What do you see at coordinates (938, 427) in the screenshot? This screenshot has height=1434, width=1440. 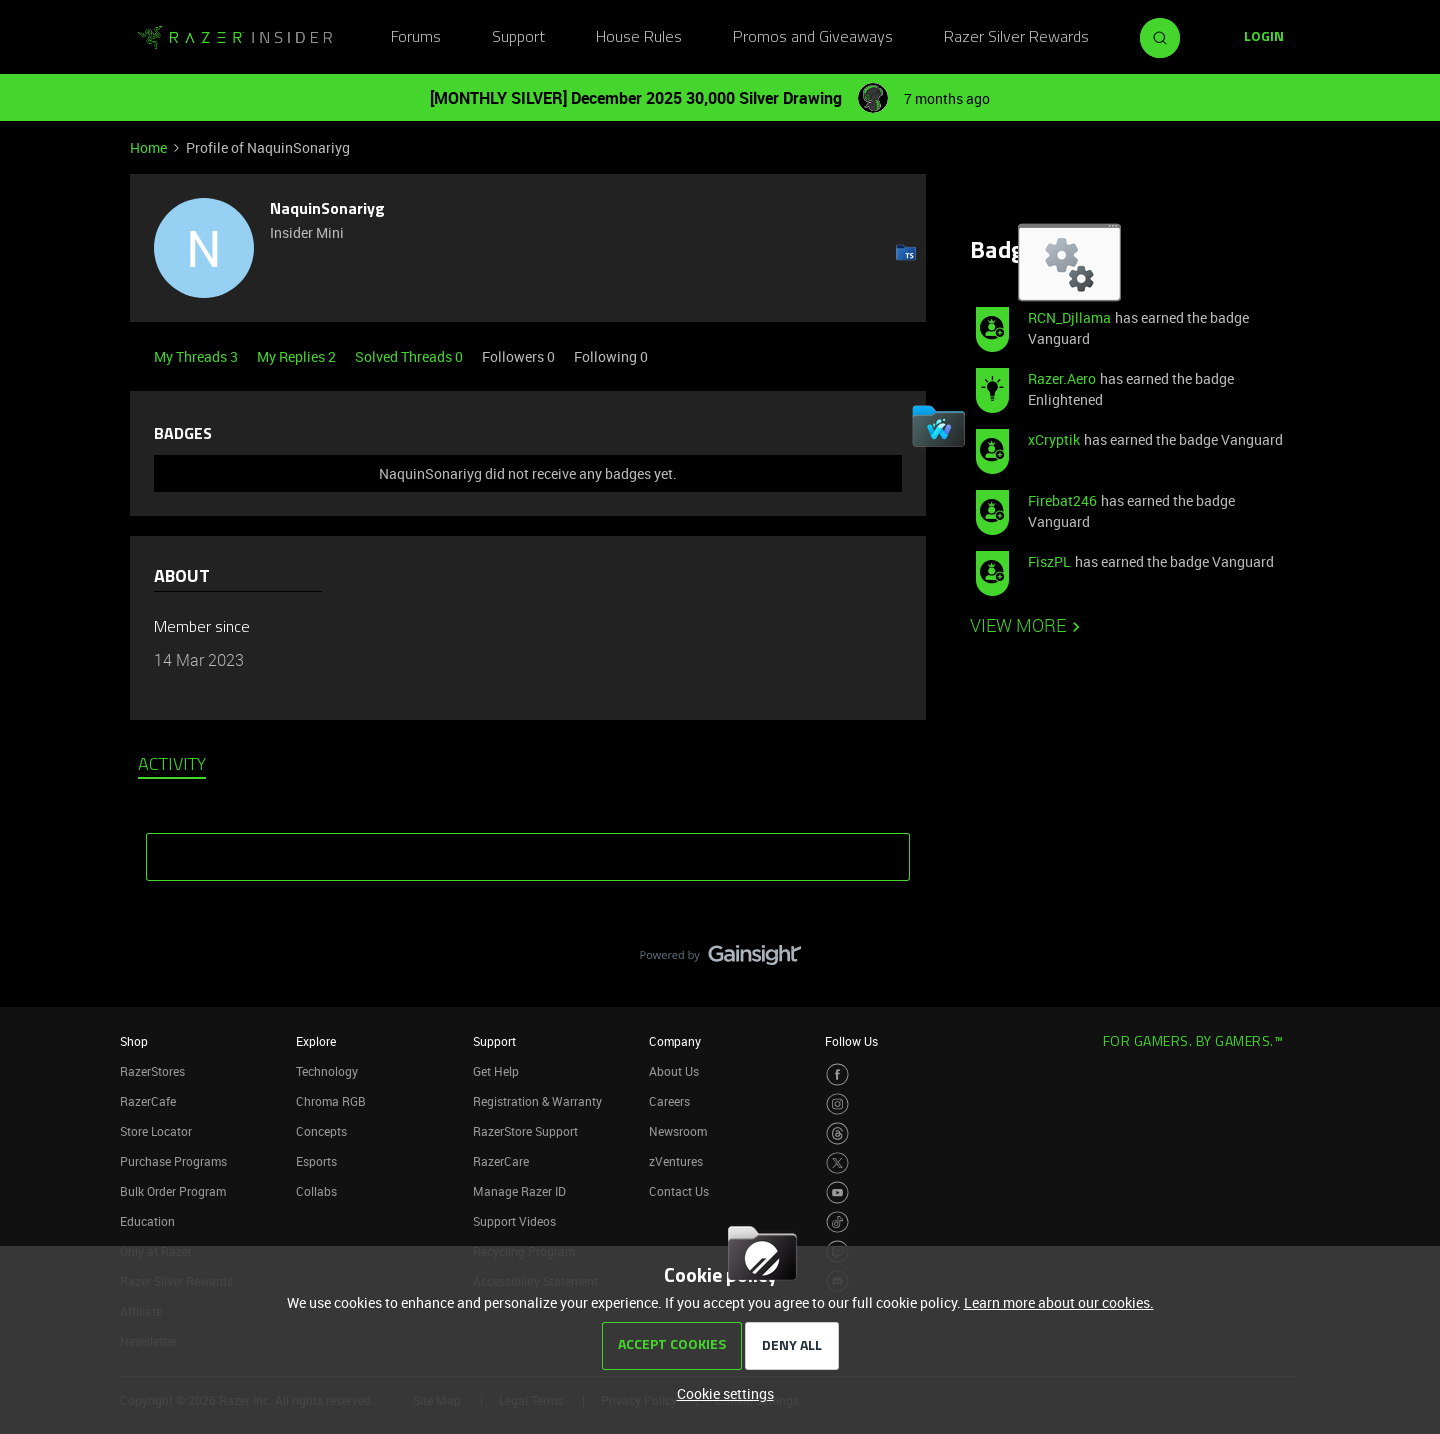 I see `open waterfox browser files folder` at bounding box center [938, 427].